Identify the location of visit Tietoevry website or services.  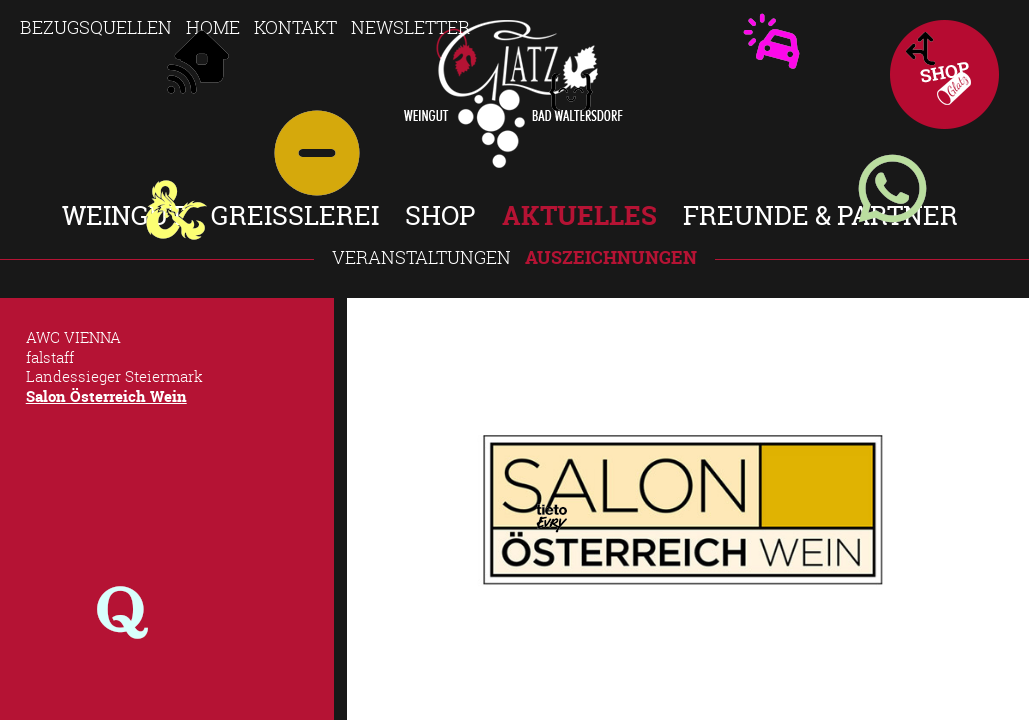
(551, 518).